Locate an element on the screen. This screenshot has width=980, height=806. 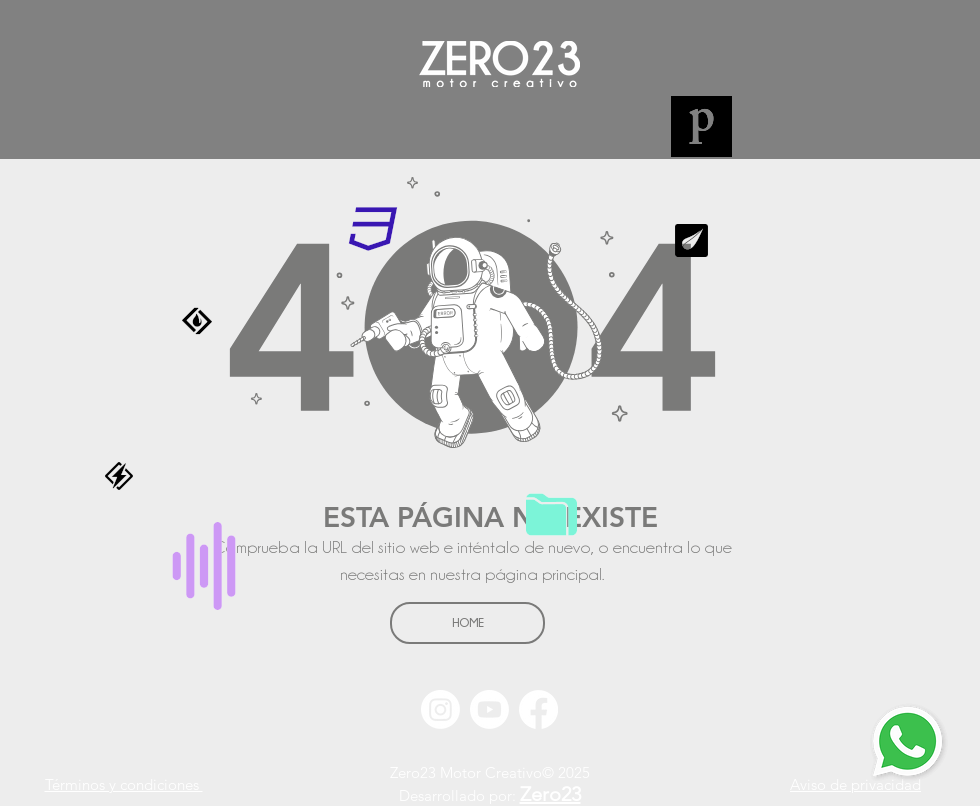
link to Publons researcher profile is located at coordinates (701, 126).